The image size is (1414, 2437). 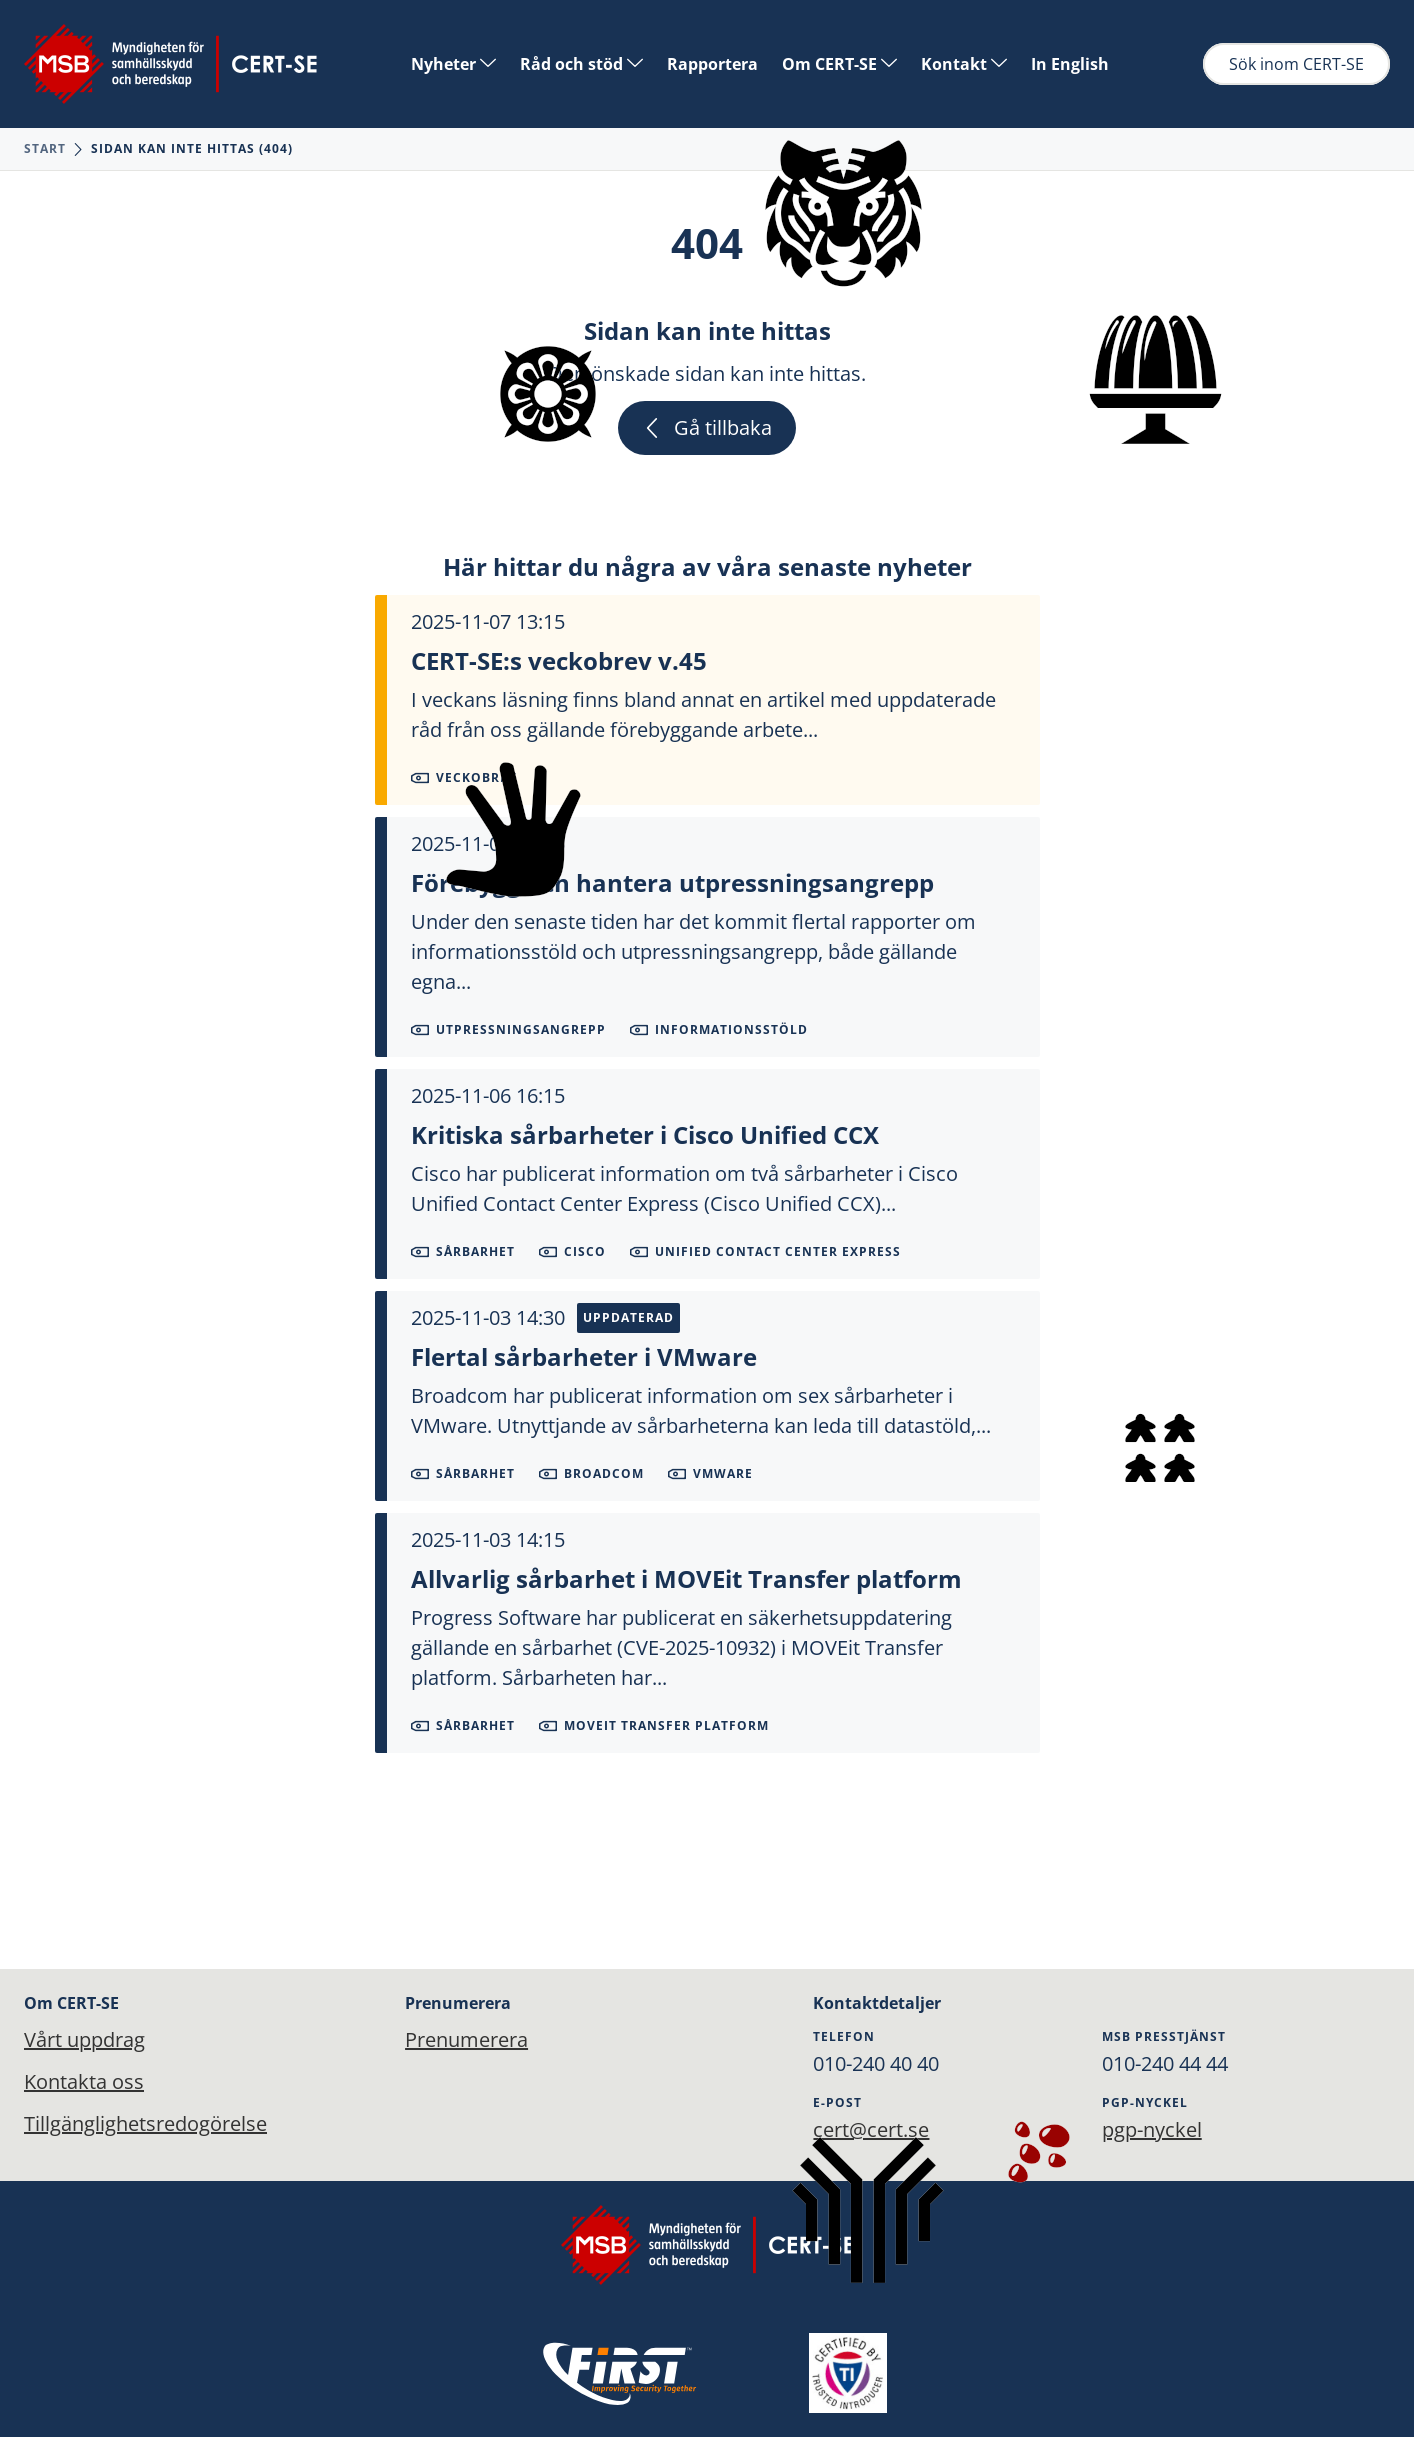 I want to click on decorative floral game emblem or badge, so click(x=548, y=394).